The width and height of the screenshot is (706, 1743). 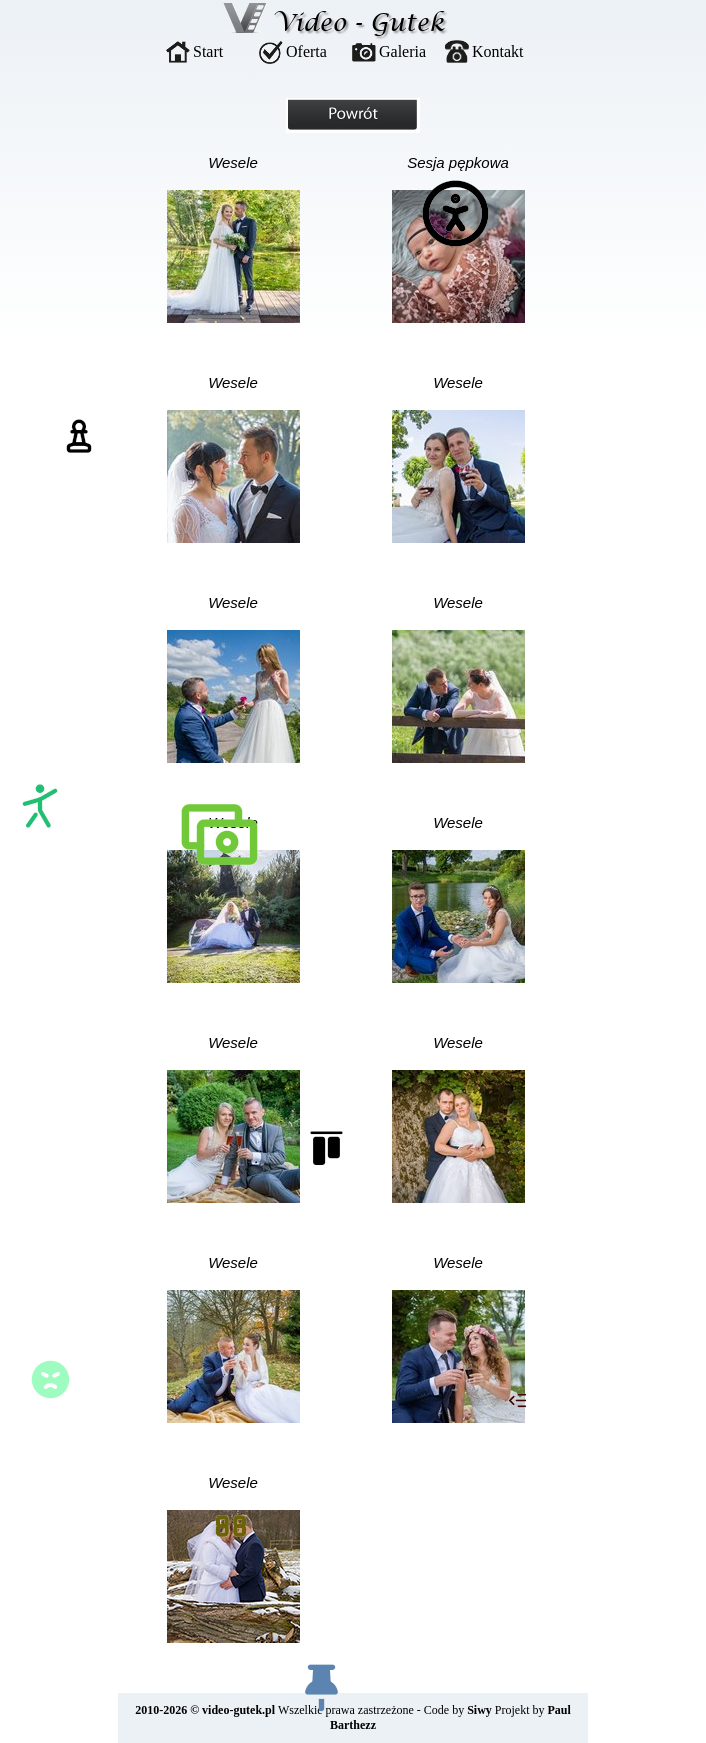 I want to click on play chess or board games, so click(x=79, y=437).